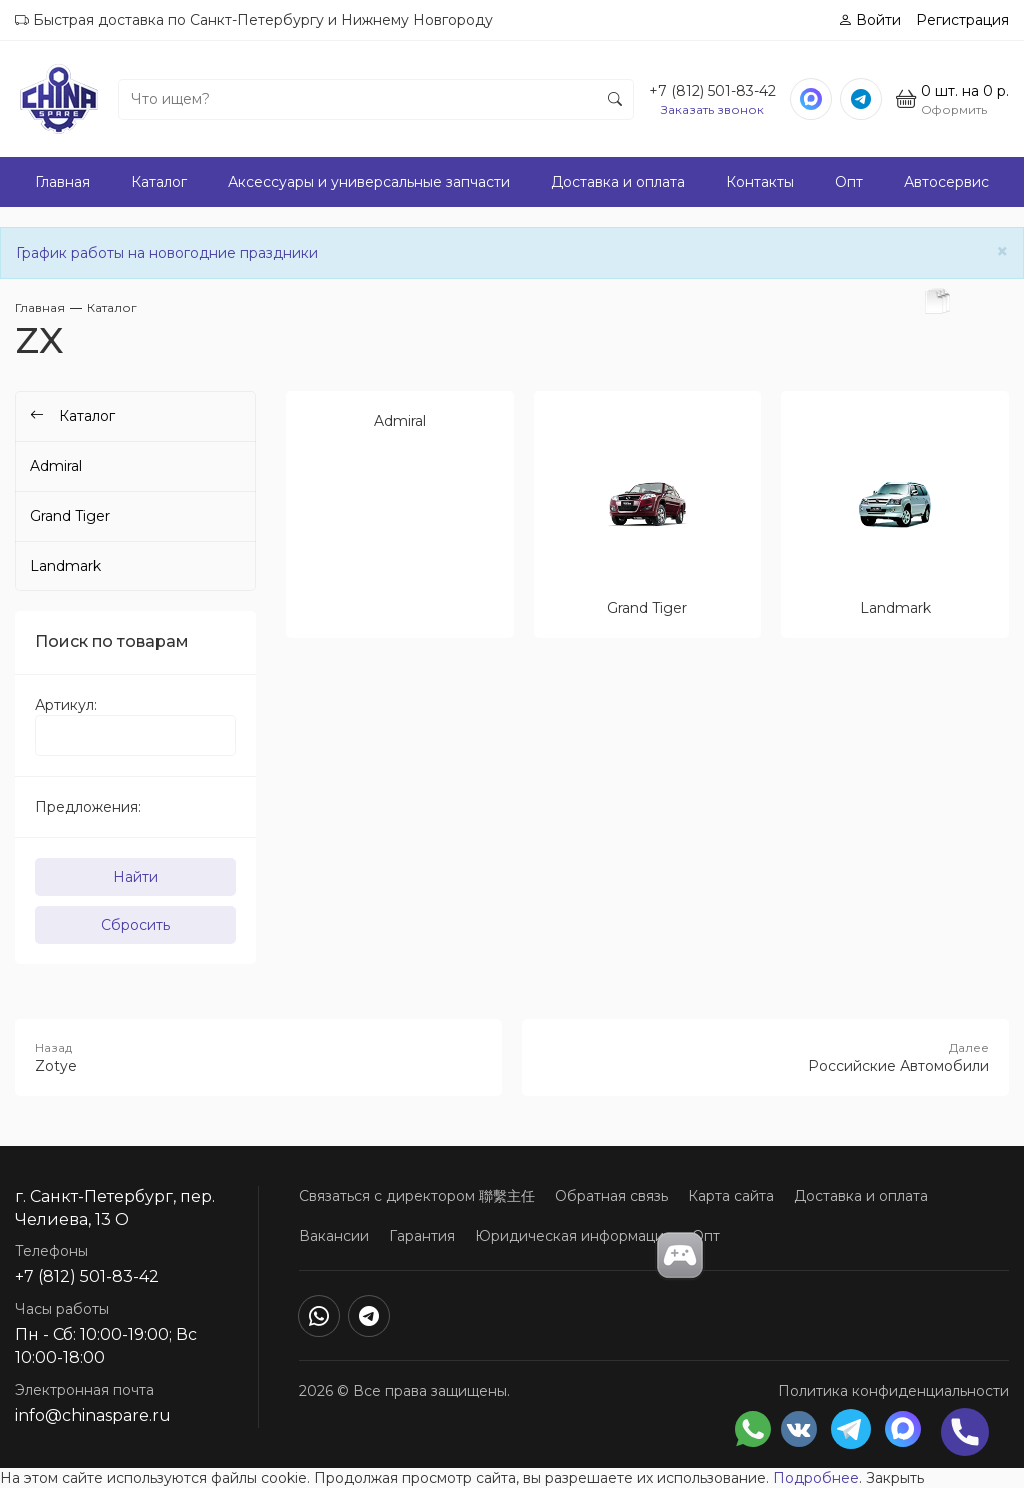 The width and height of the screenshot is (1024, 1488). Describe the element at coordinates (937, 301) in the screenshot. I see `multiple files or items selected` at that location.